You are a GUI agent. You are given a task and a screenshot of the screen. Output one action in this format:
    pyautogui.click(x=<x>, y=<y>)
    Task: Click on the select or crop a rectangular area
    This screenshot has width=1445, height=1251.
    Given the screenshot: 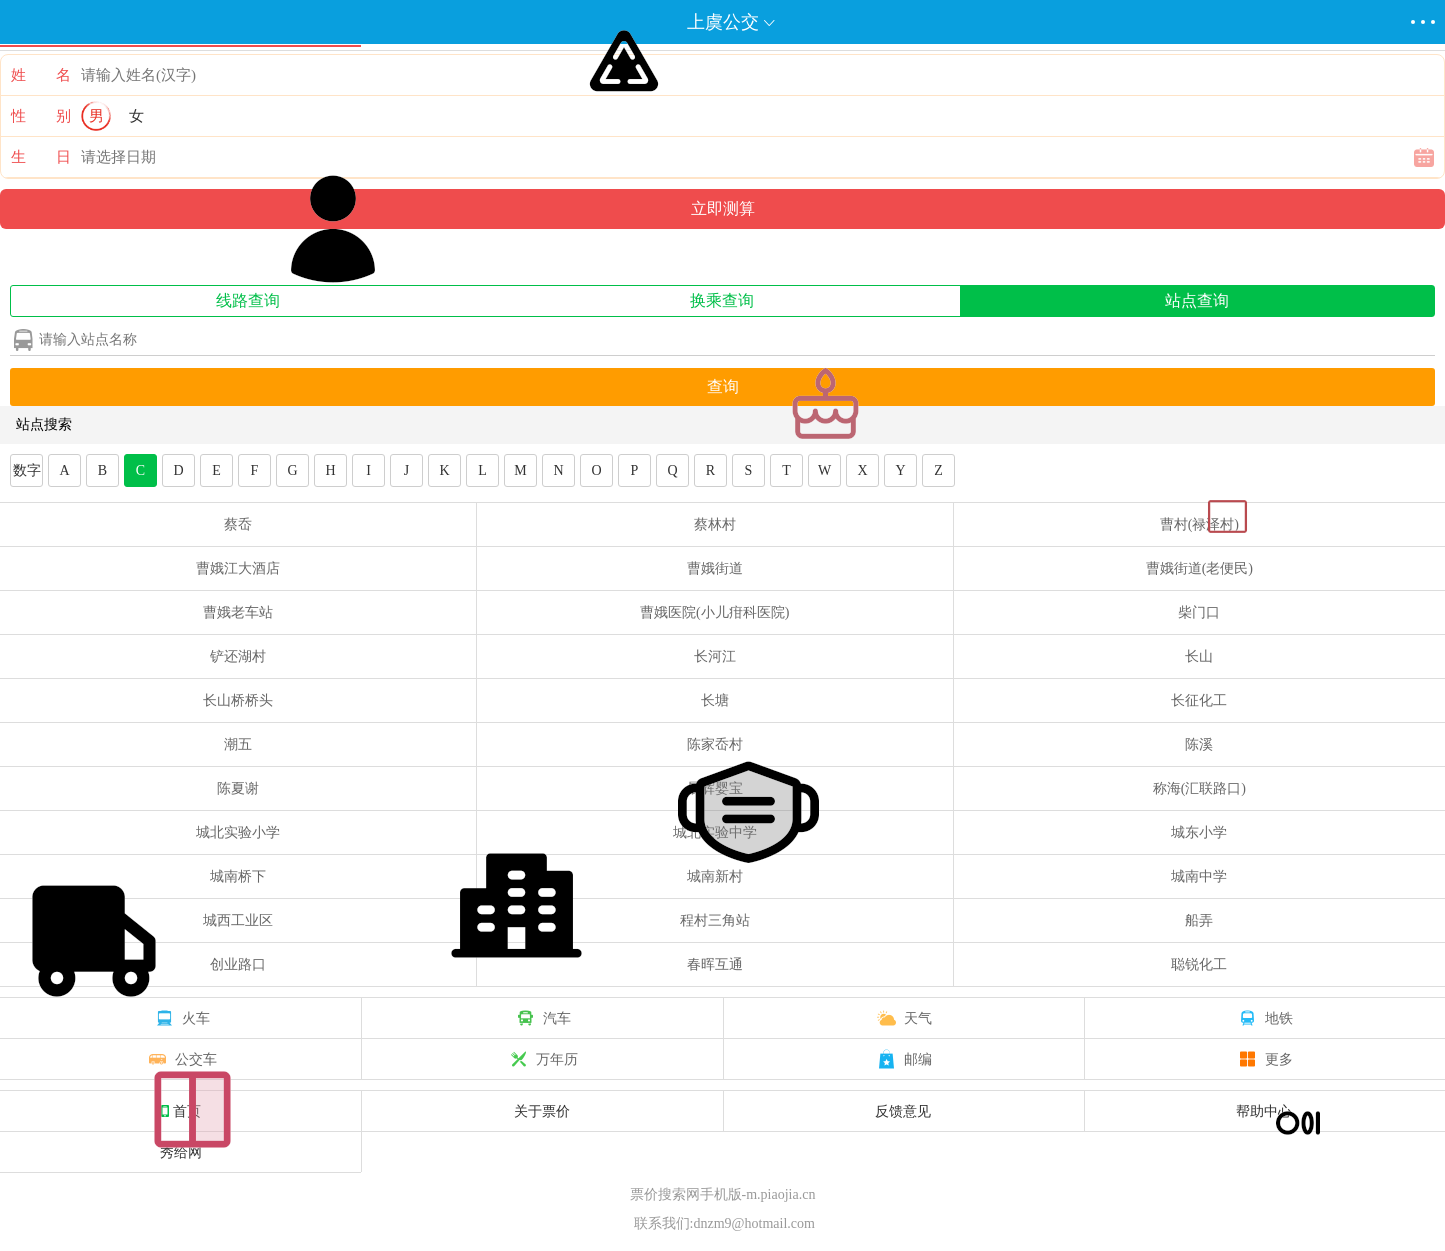 What is the action you would take?
    pyautogui.click(x=1227, y=516)
    